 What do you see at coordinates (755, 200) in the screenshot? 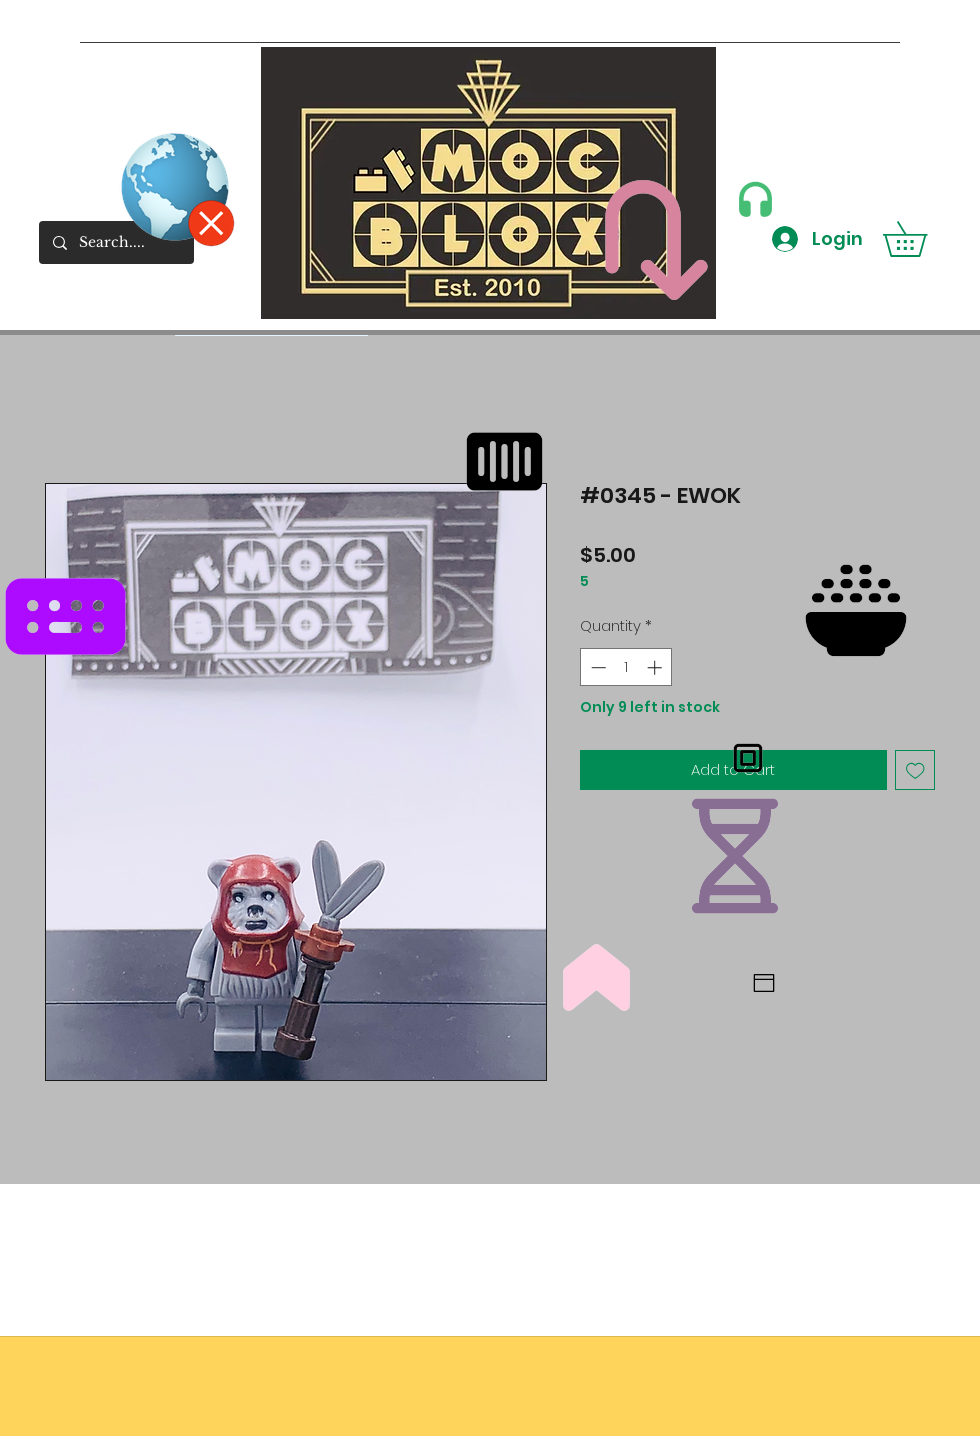
I see `listen to audio or music` at bounding box center [755, 200].